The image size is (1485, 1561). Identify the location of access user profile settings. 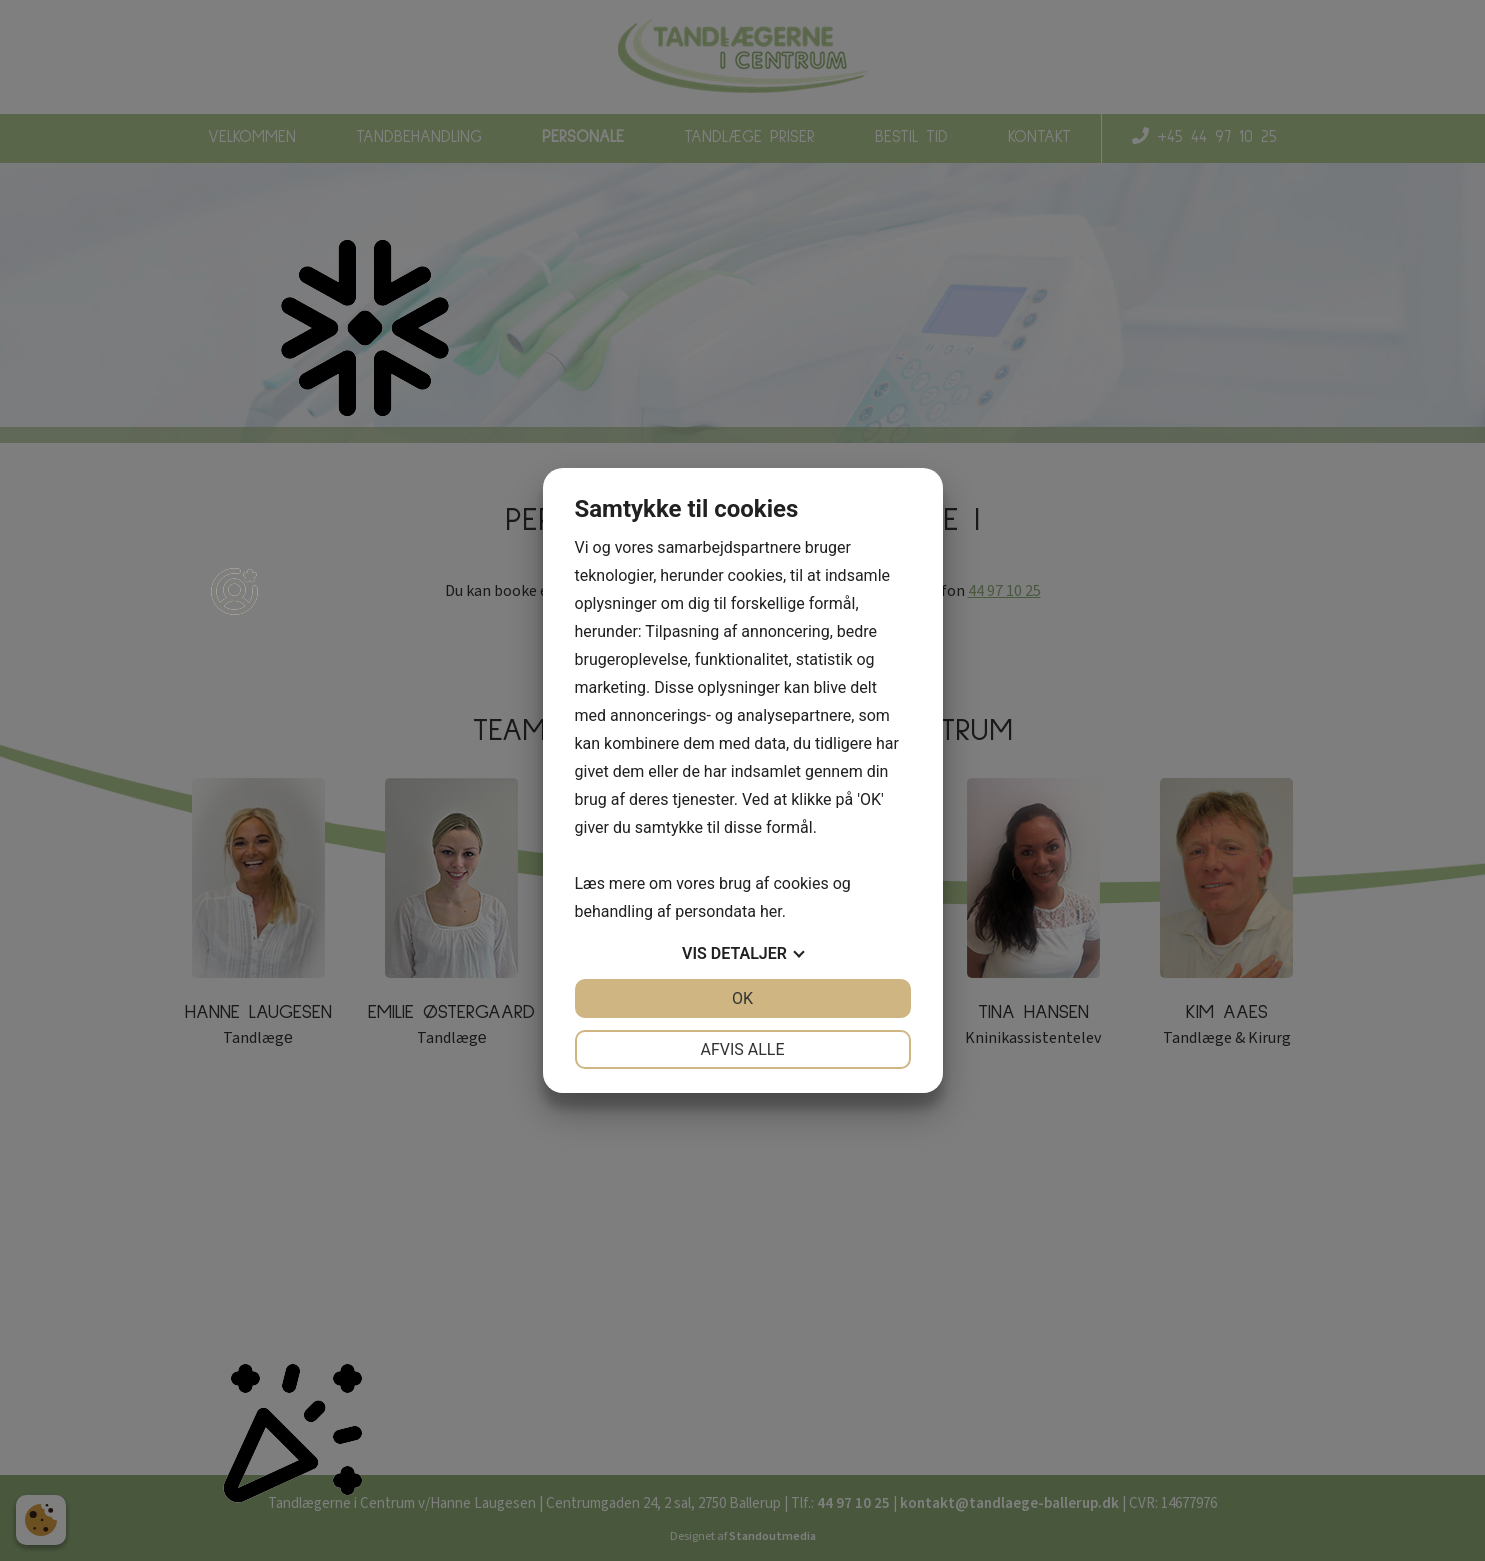
(234, 591).